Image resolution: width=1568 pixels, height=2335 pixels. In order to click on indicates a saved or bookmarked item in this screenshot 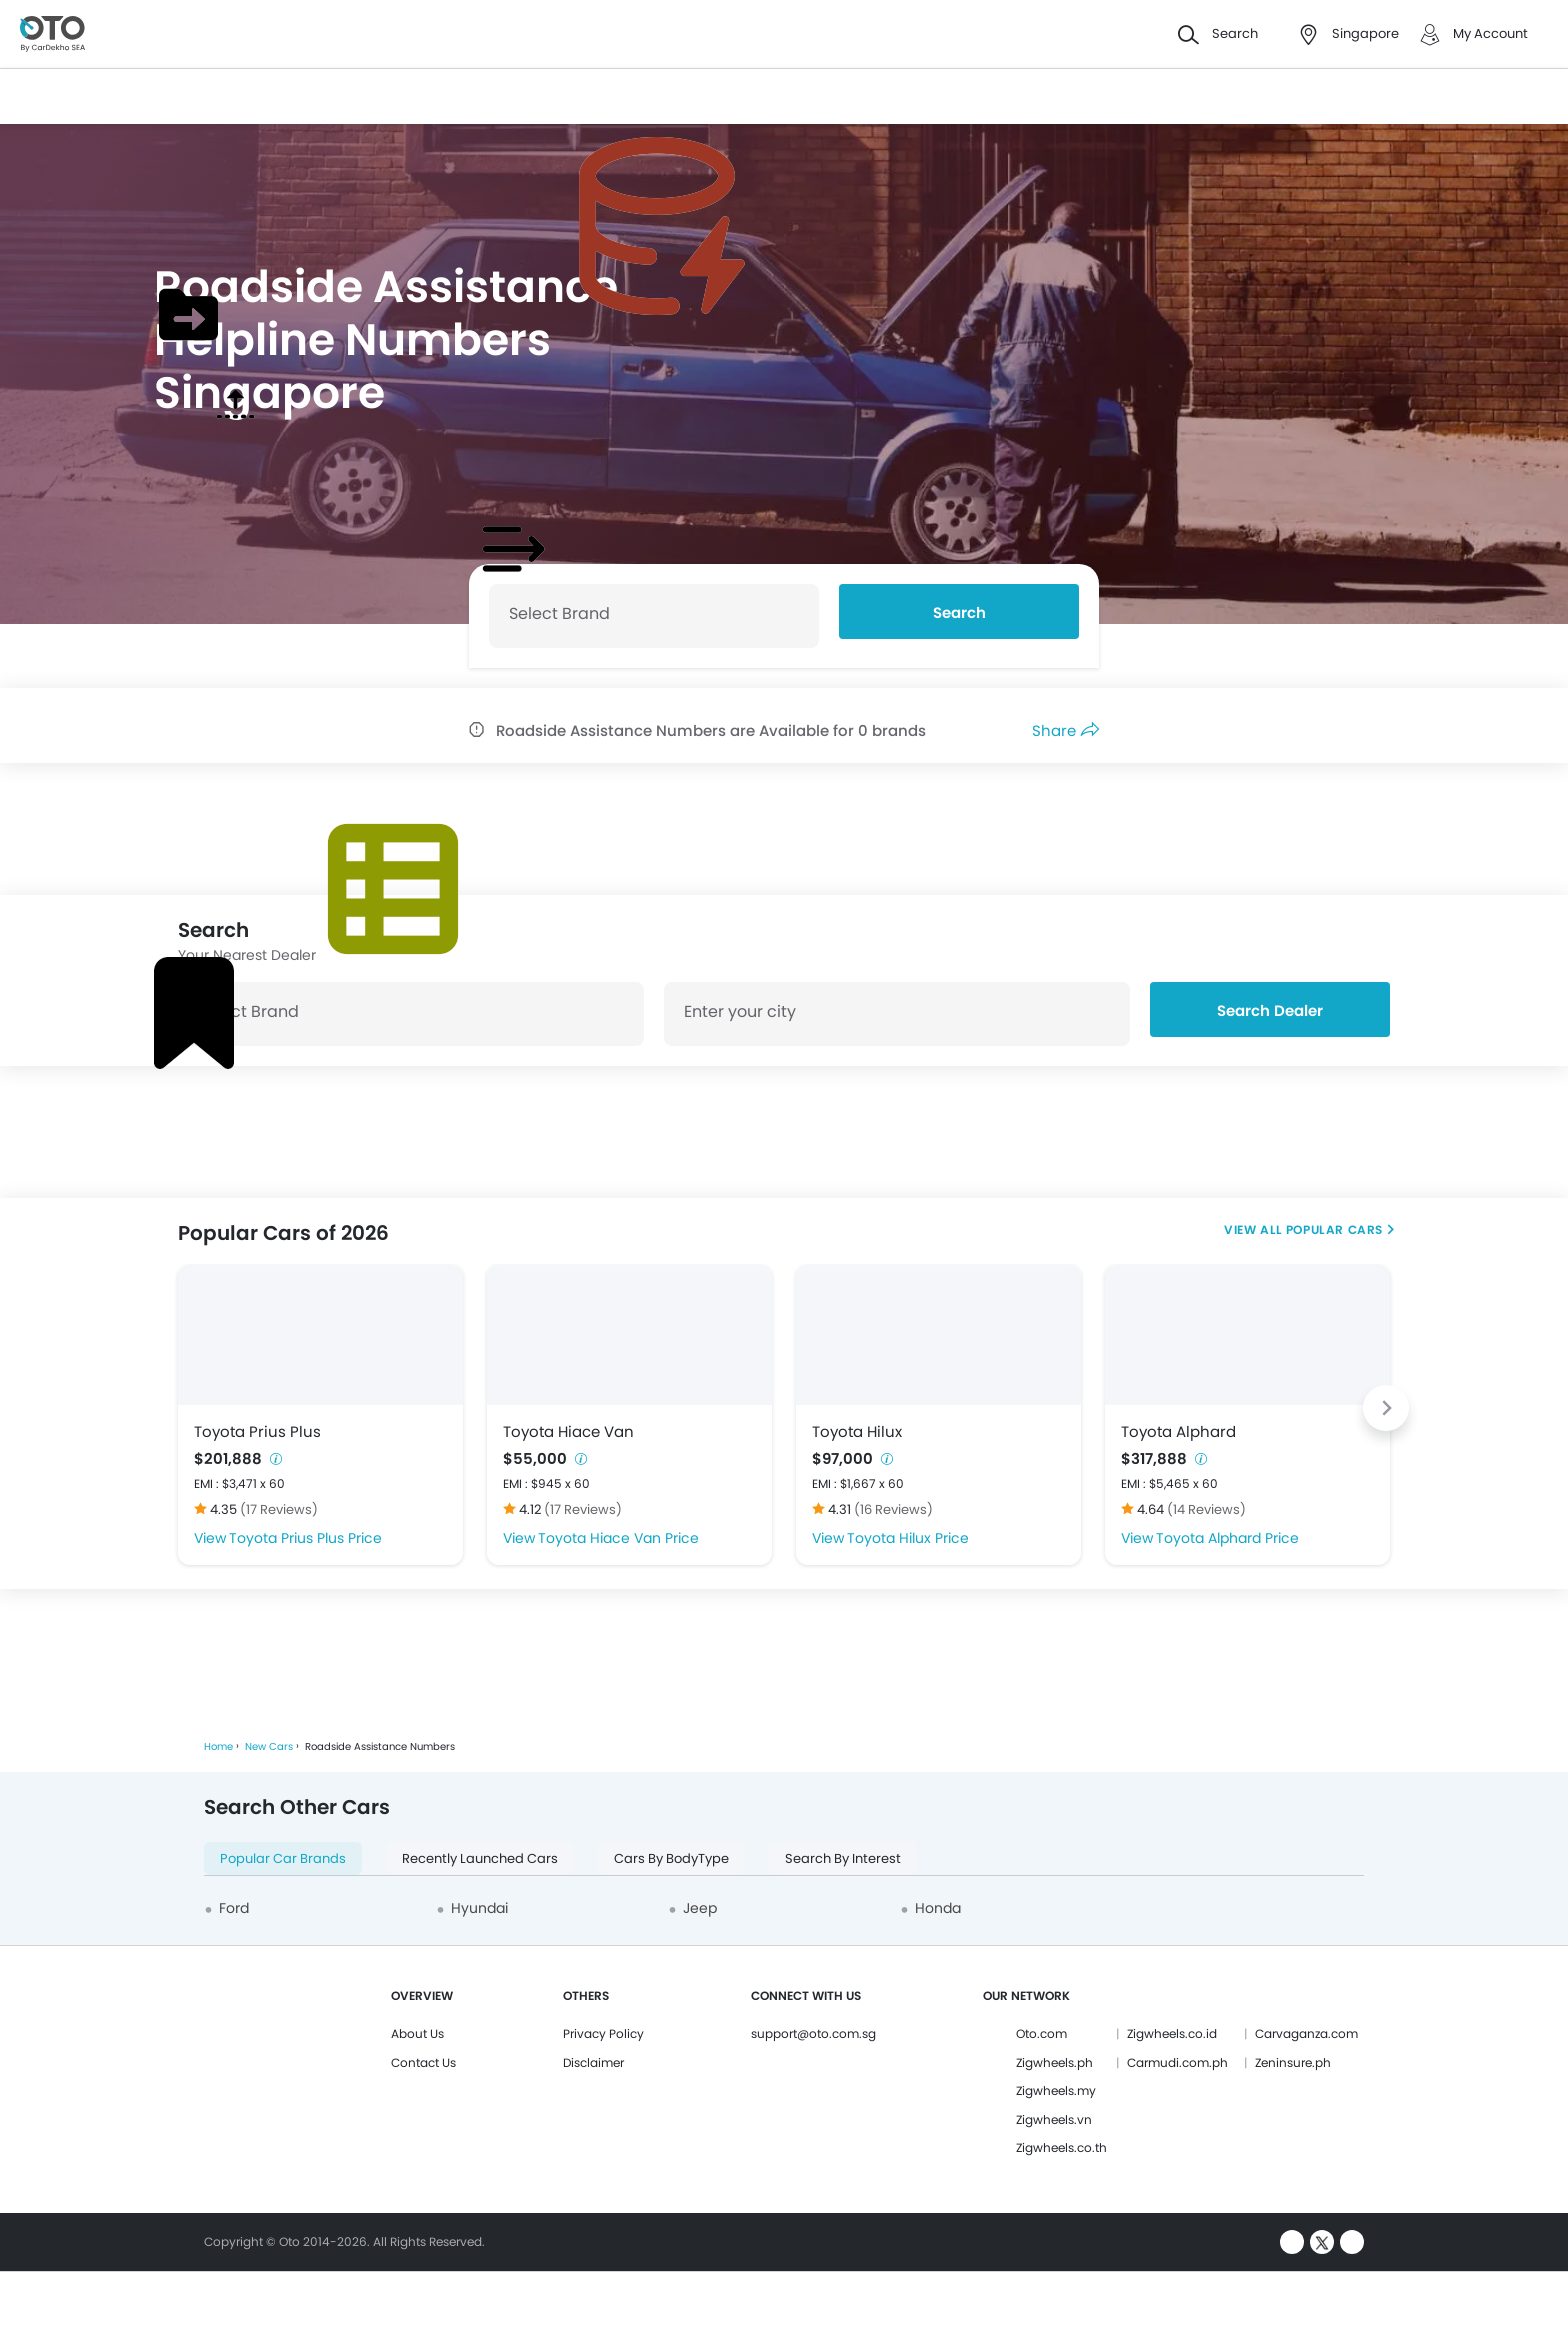, I will do `click(194, 1013)`.